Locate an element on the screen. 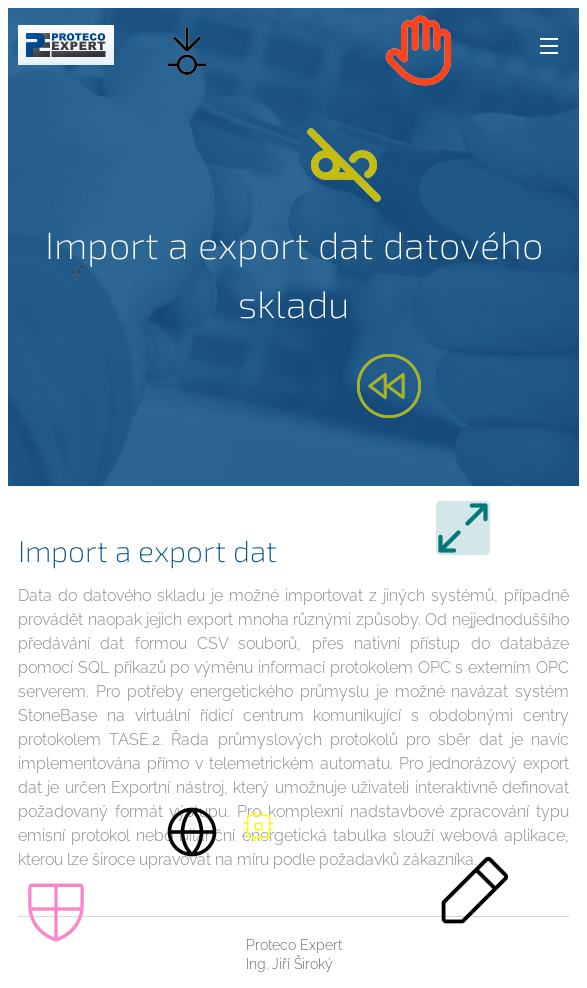  indicates intersex gender identity option is located at coordinates (76, 272).